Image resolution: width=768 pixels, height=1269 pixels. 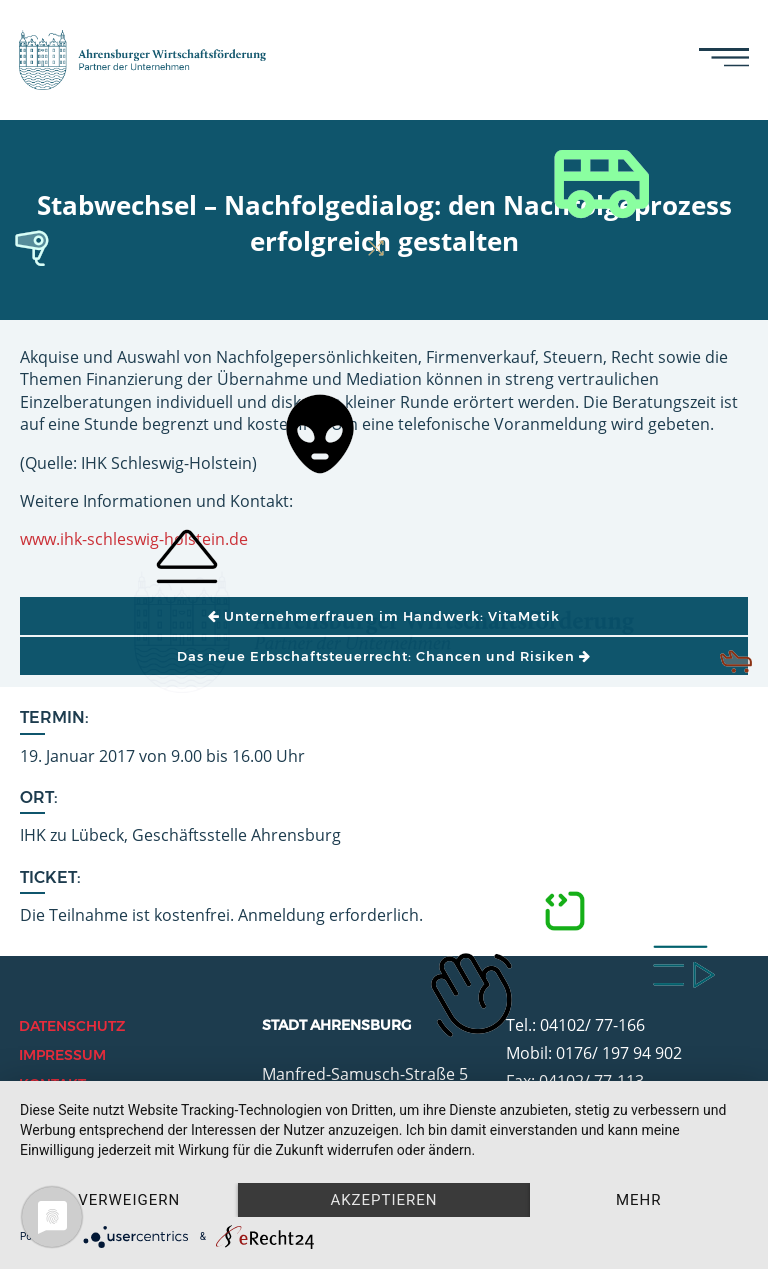 I want to click on view source code, so click(x=565, y=911).